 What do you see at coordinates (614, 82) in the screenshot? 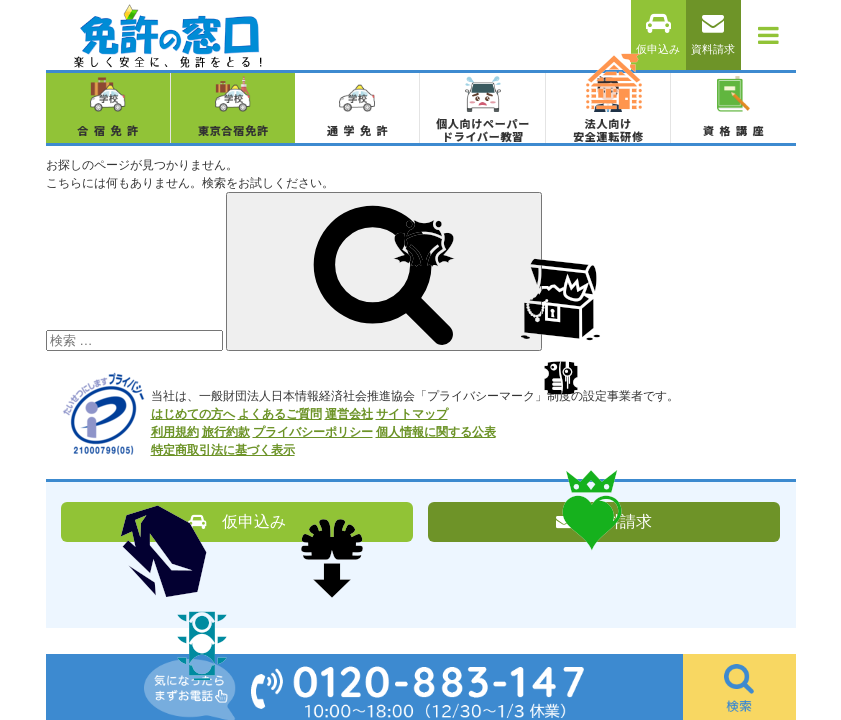
I see `select a cabin or lodge accommodation` at bounding box center [614, 82].